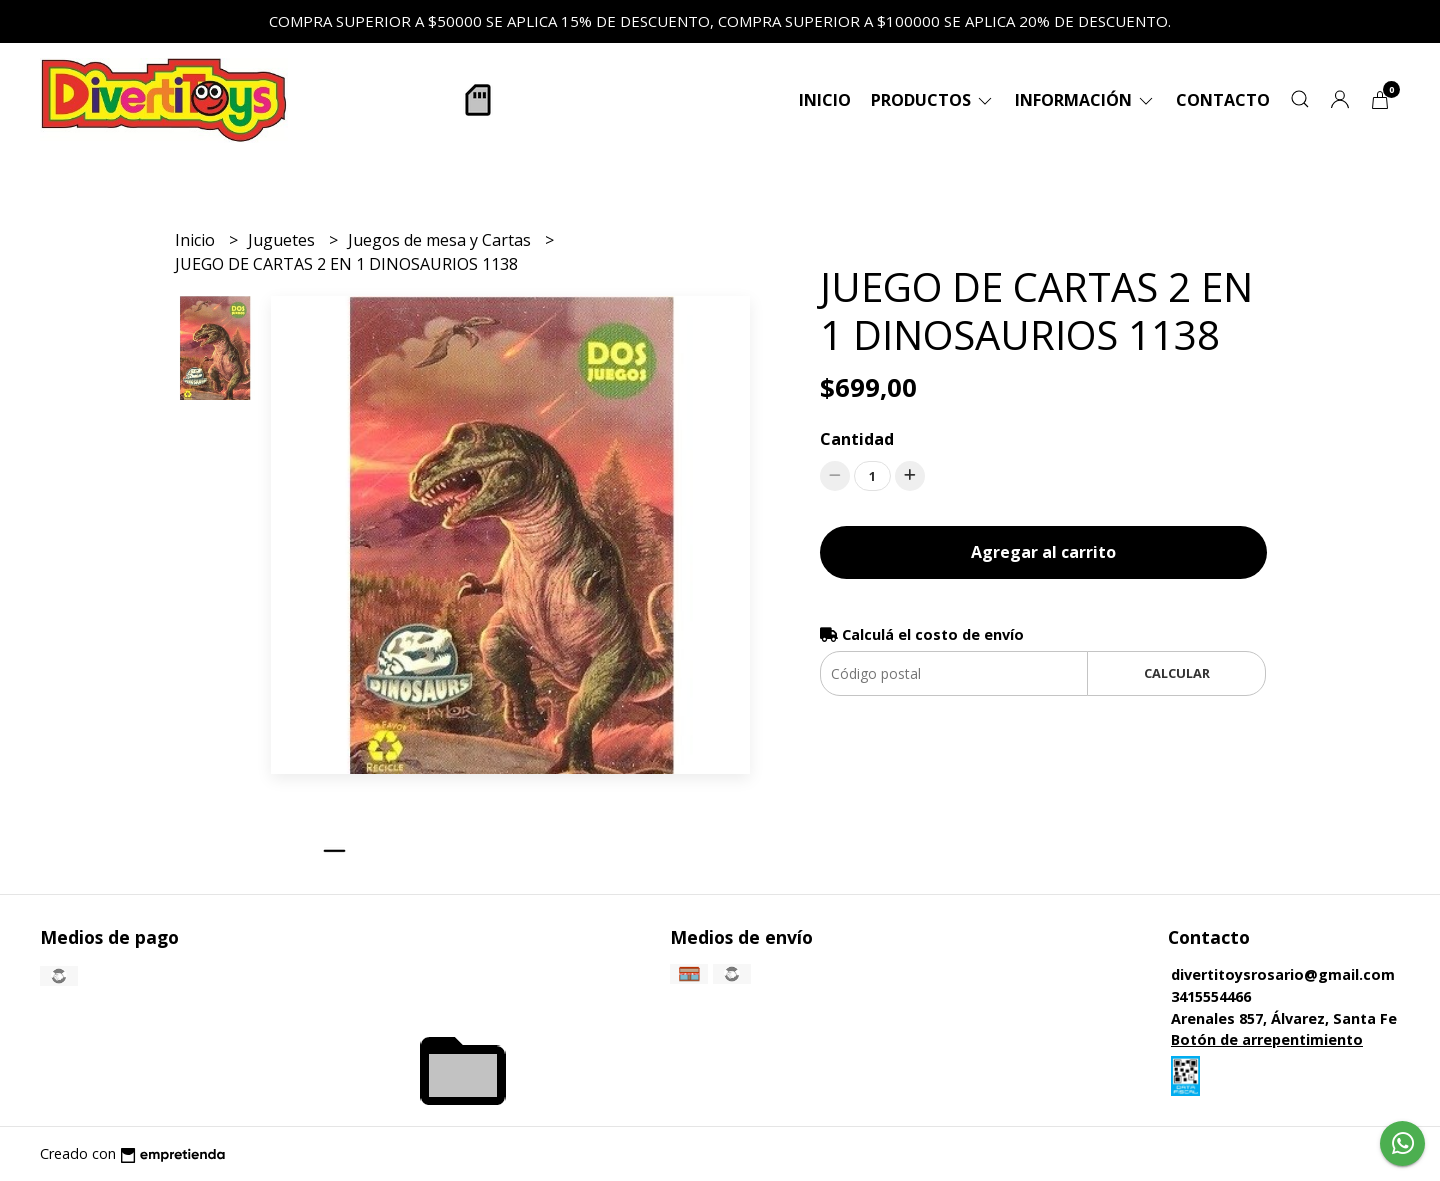 This screenshot has width=1440, height=1181. I want to click on access sd card storage, so click(478, 100).